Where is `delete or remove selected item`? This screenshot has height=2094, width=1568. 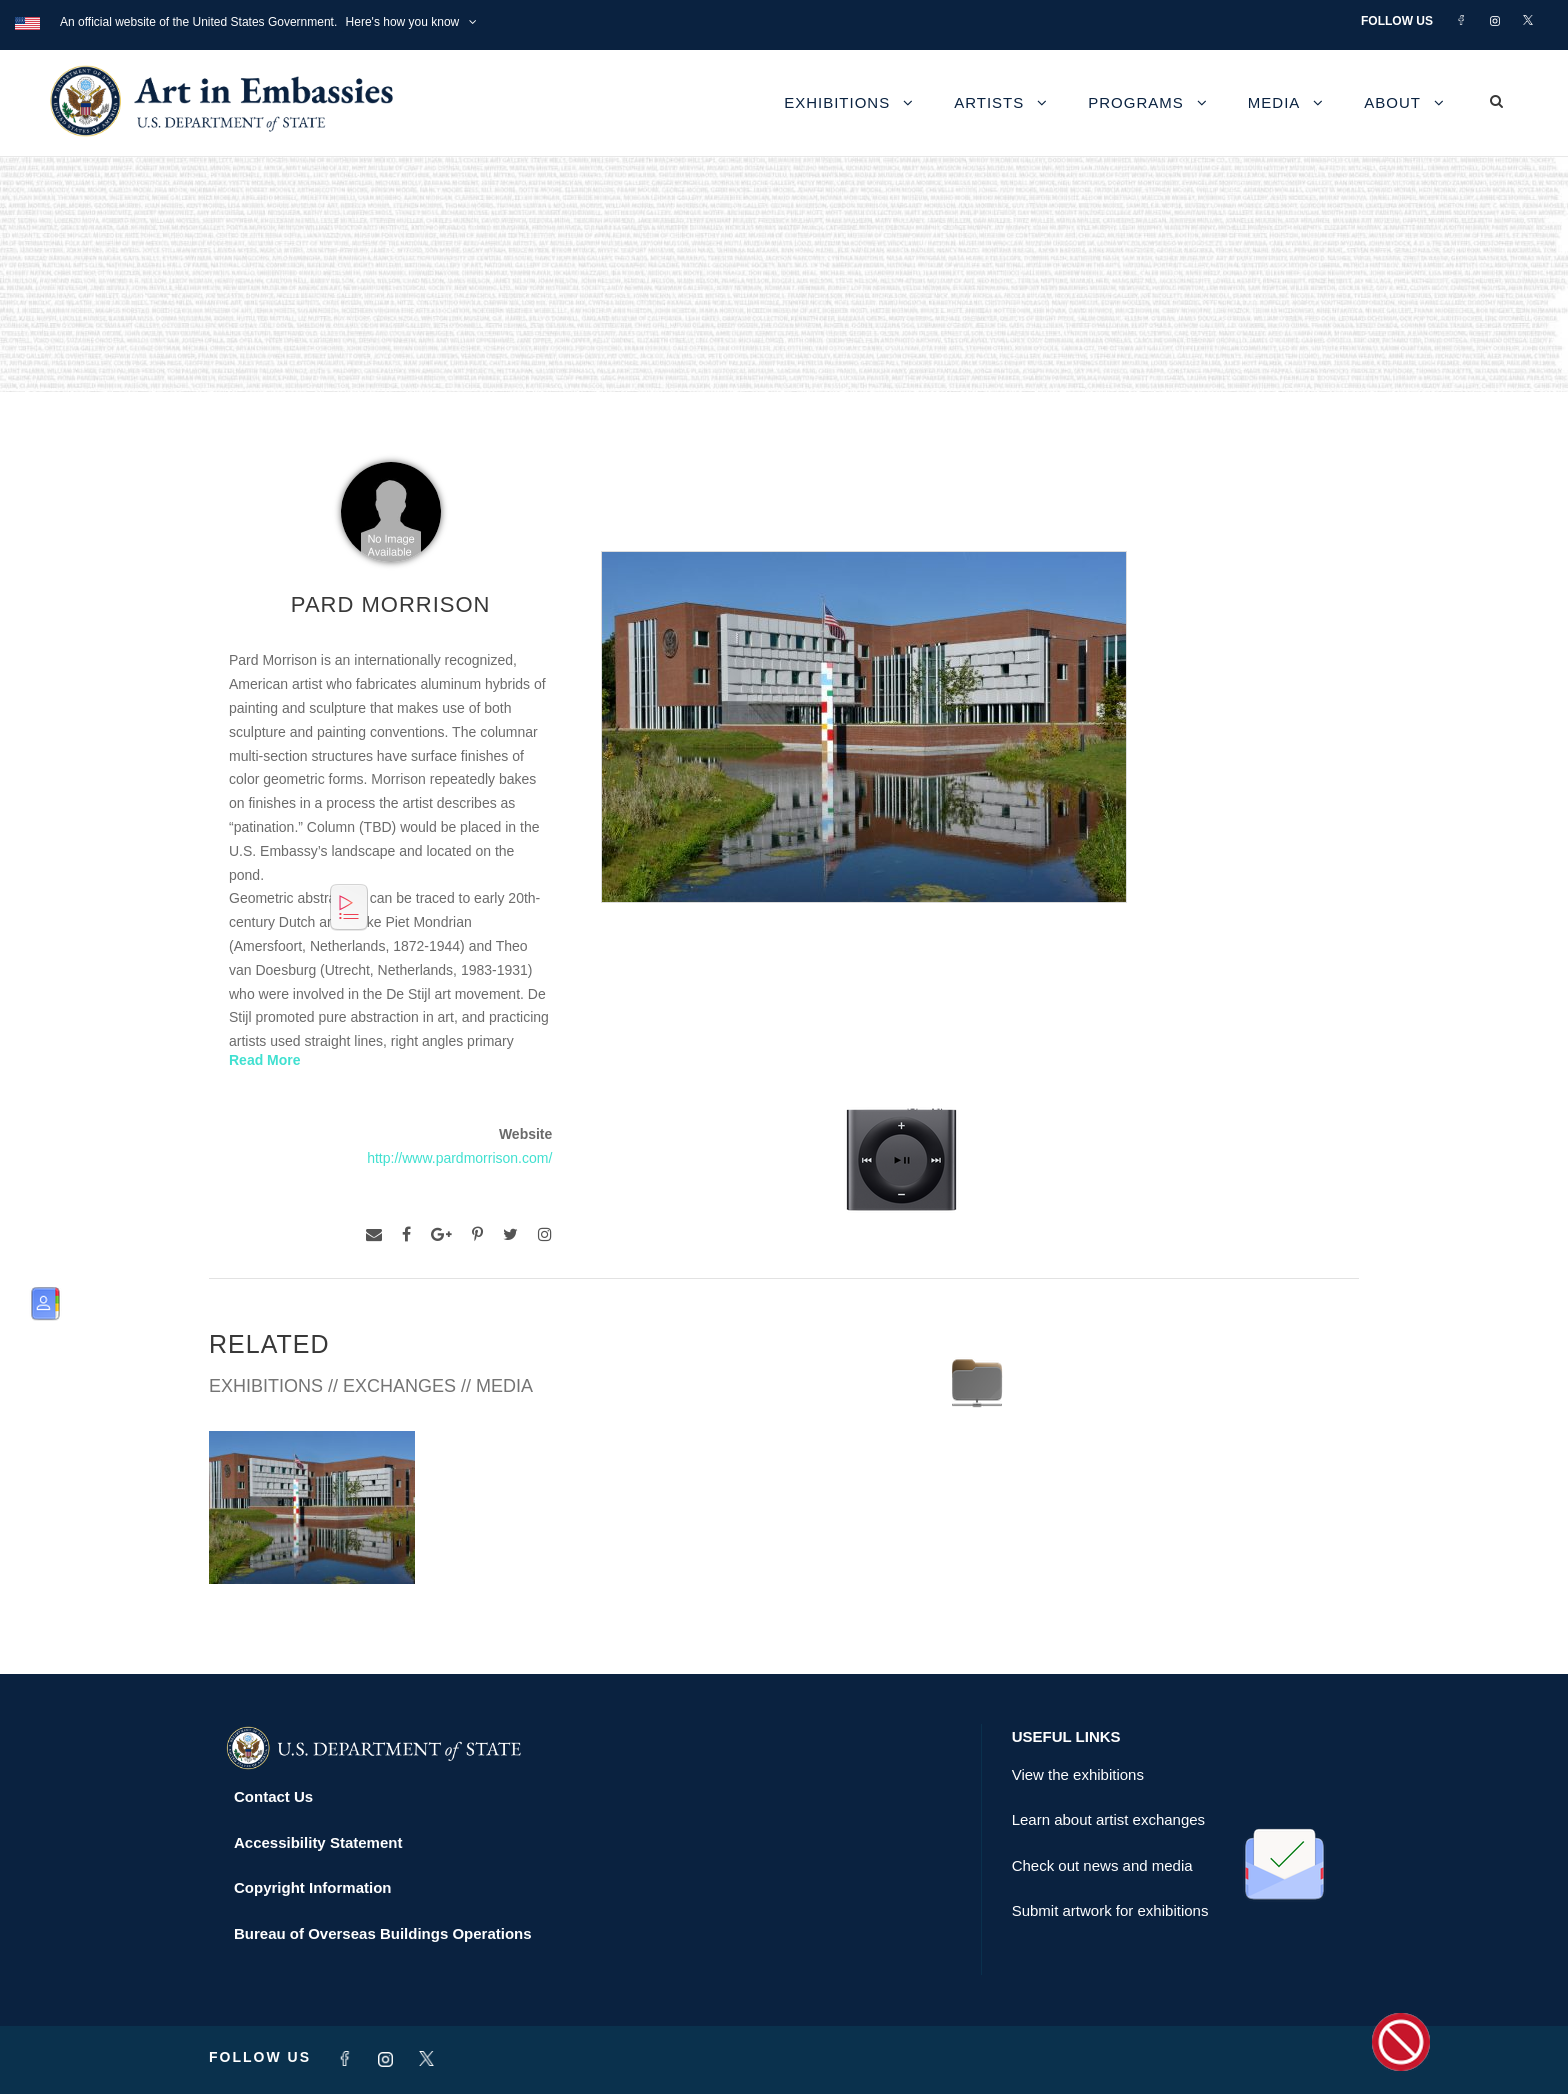 delete or remove selected item is located at coordinates (1401, 2042).